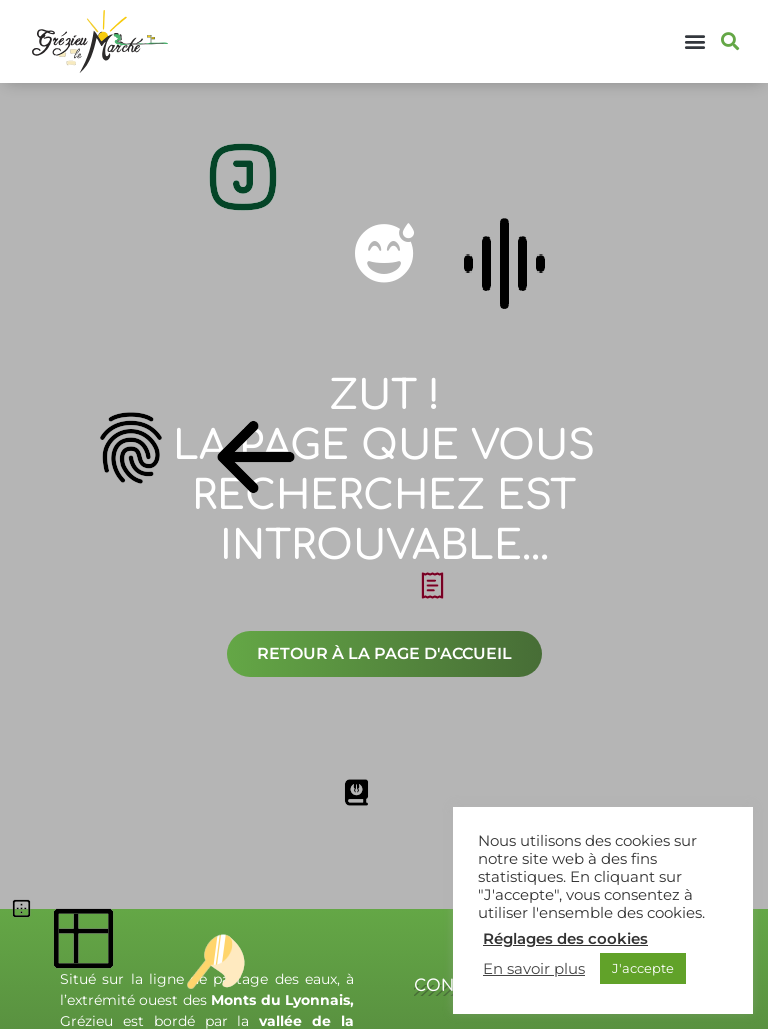  Describe the element at coordinates (216, 961) in the screenshot. I see `discord golden bug hunter badge indicating elite bug reporter status` at that location.